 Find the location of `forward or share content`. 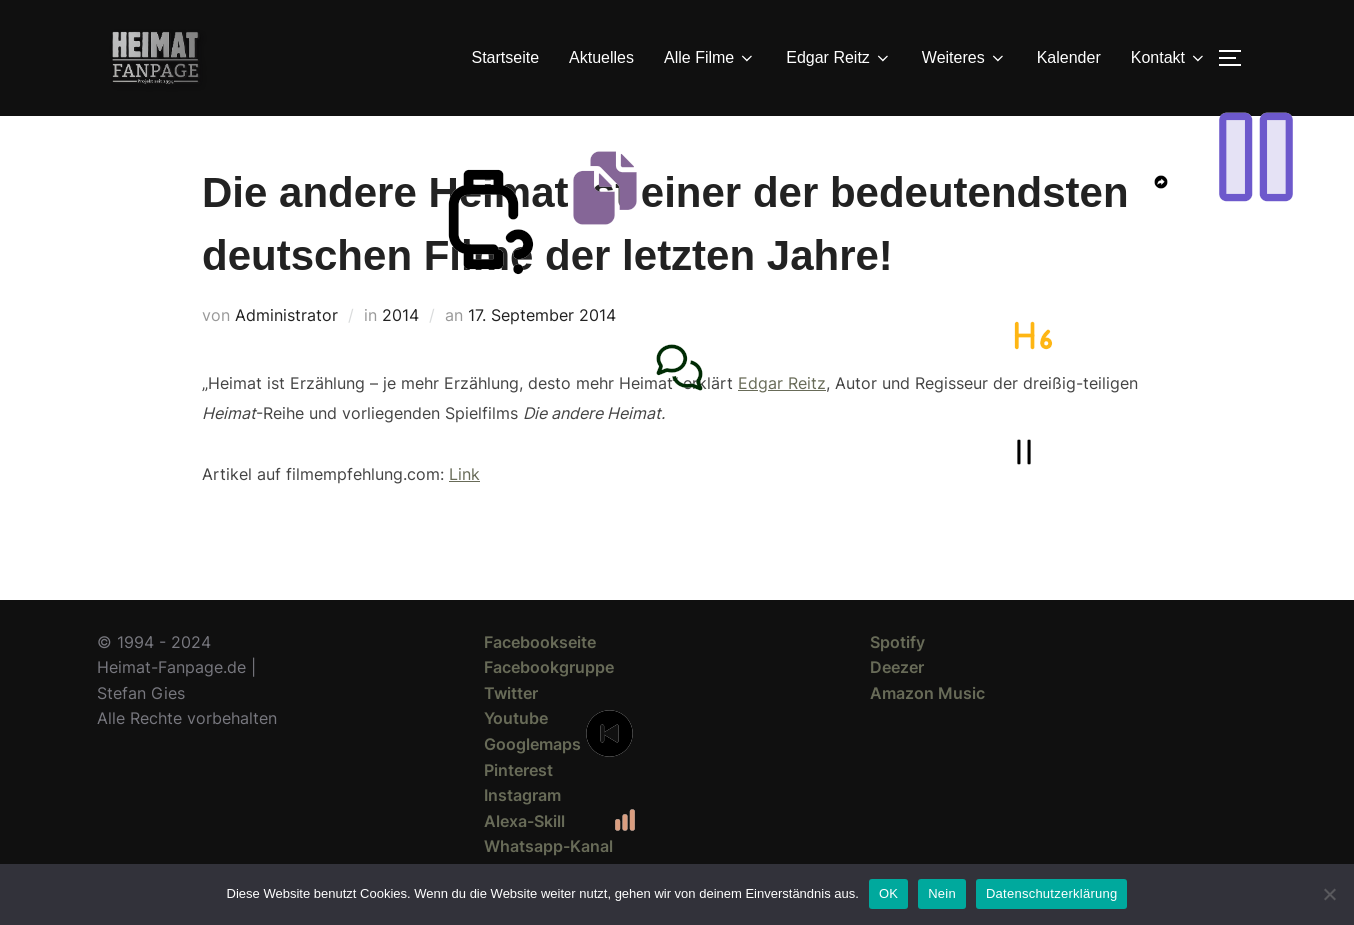

forward or share content is located at coordinates (1161, 182).